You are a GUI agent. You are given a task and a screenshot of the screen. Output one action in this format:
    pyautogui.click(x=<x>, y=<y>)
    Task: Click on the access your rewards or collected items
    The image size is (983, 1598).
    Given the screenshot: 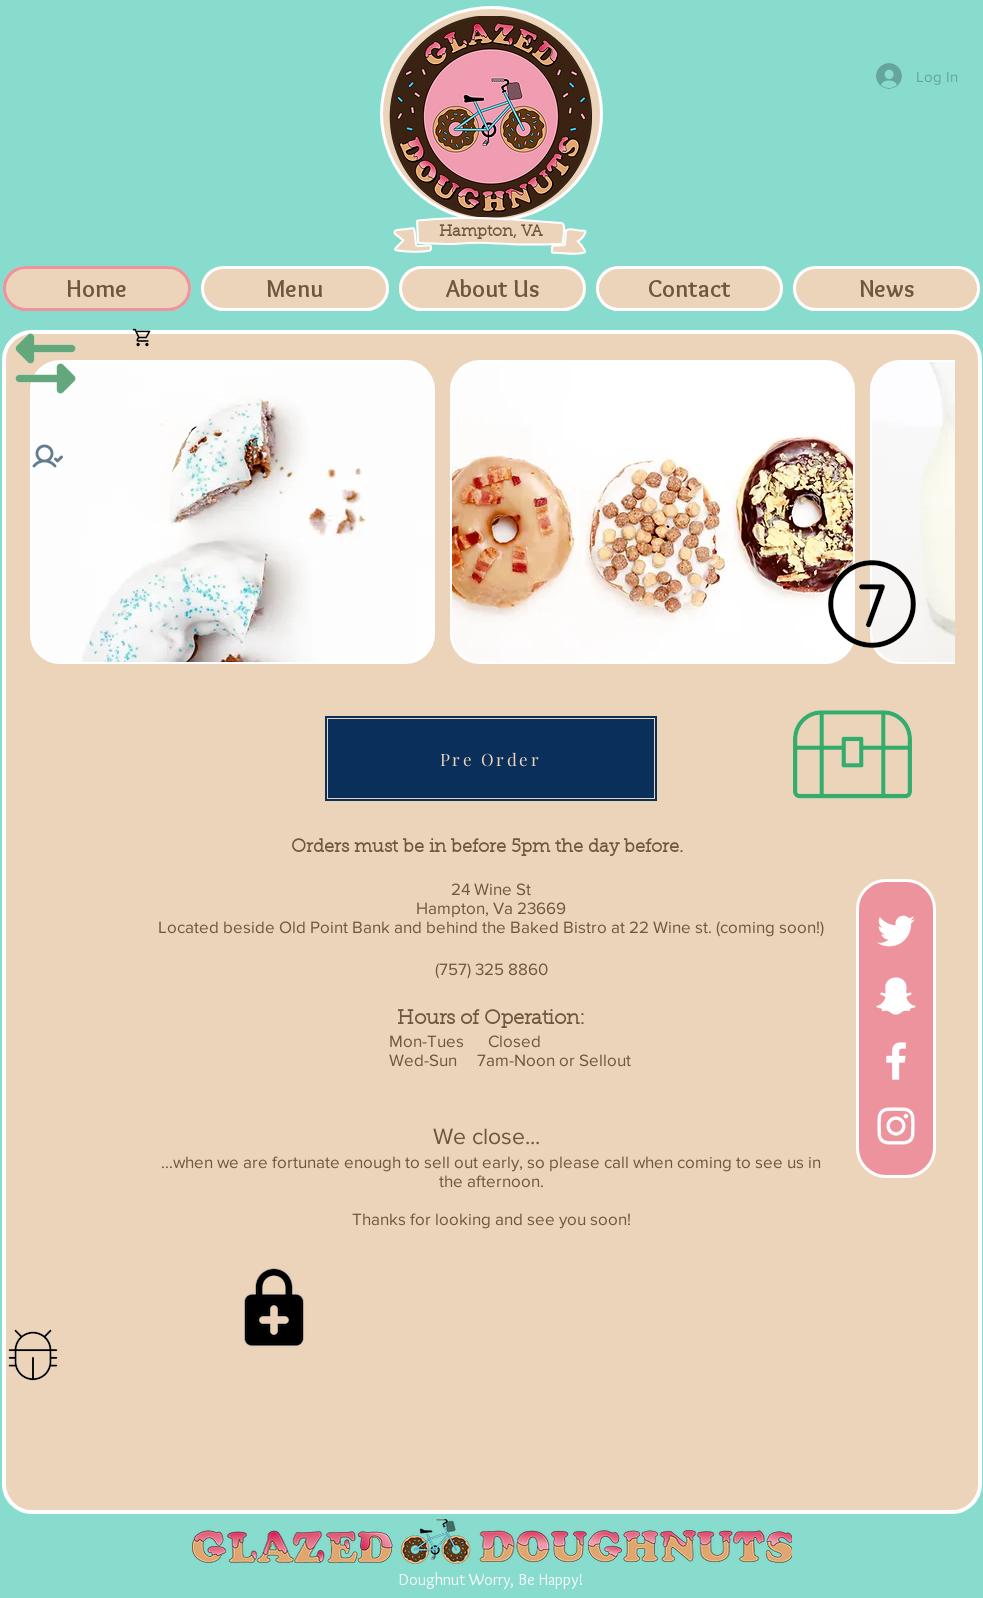 What is the action you would take?
    pyautogui.click(x=852, y=756)
    